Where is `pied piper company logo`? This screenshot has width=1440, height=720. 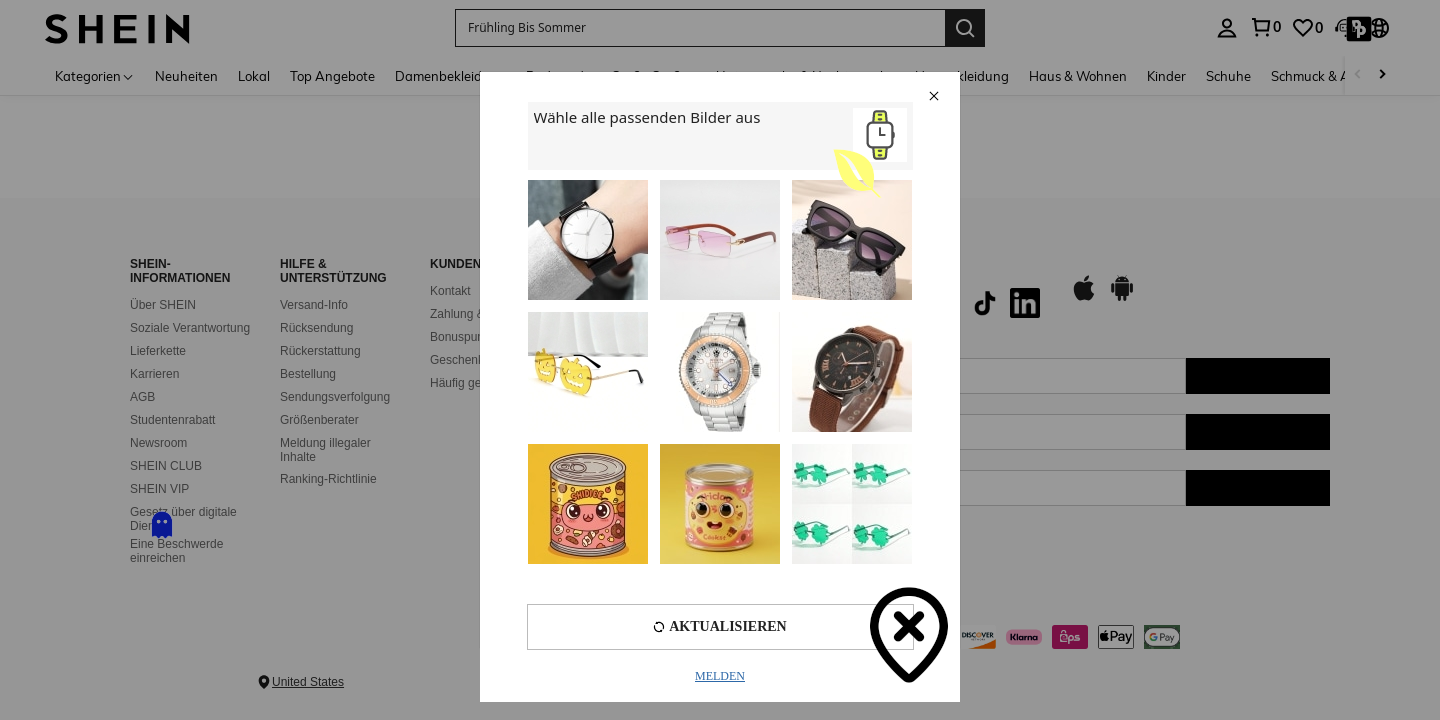 pied piper company logo is located at coordinates (1359, 29).